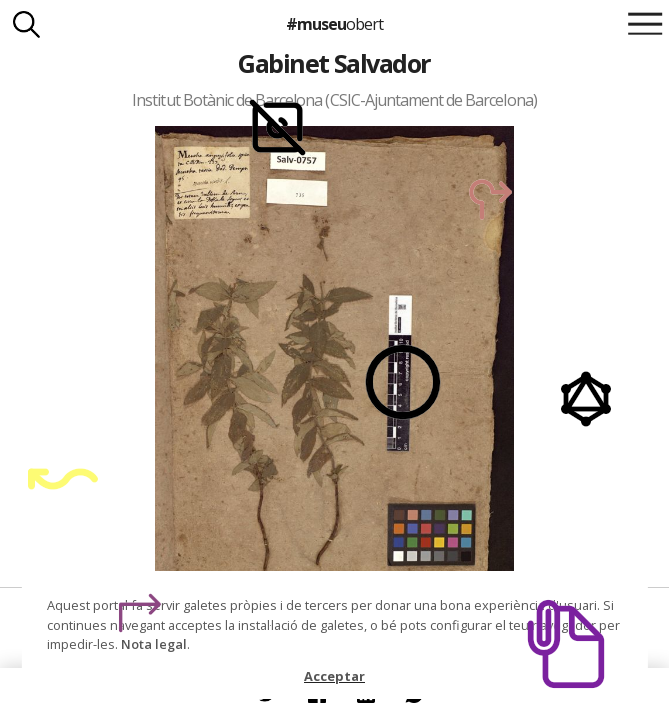  What do you see at coordinates (566, 644) in the screenshot?
I see `attach a document or file` at bounding box center [566, 644].